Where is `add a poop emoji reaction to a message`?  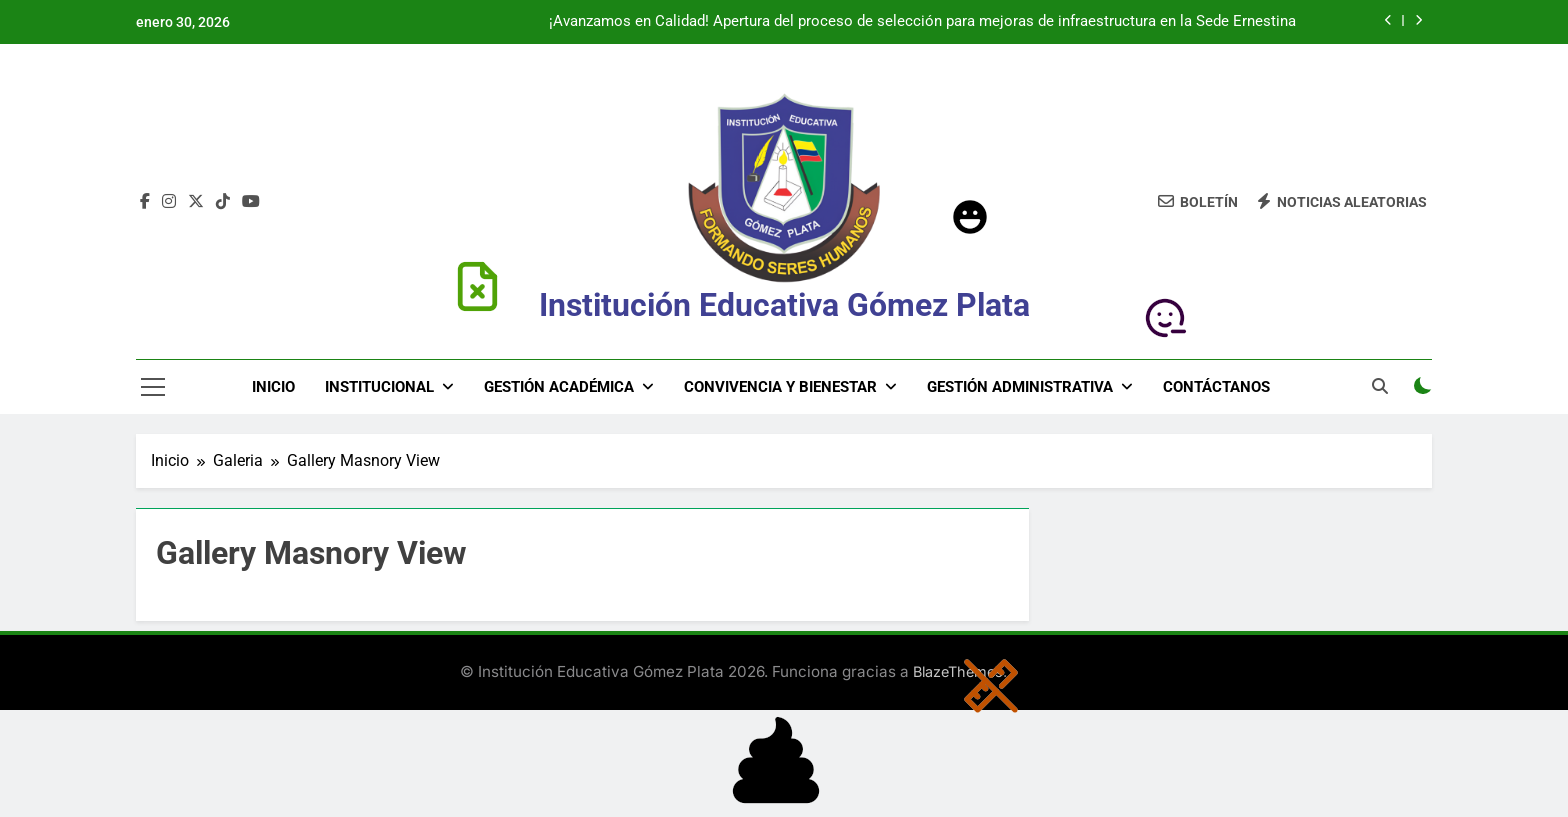
add a poop emoji reaction to a message is located at coordinates (776, 760).